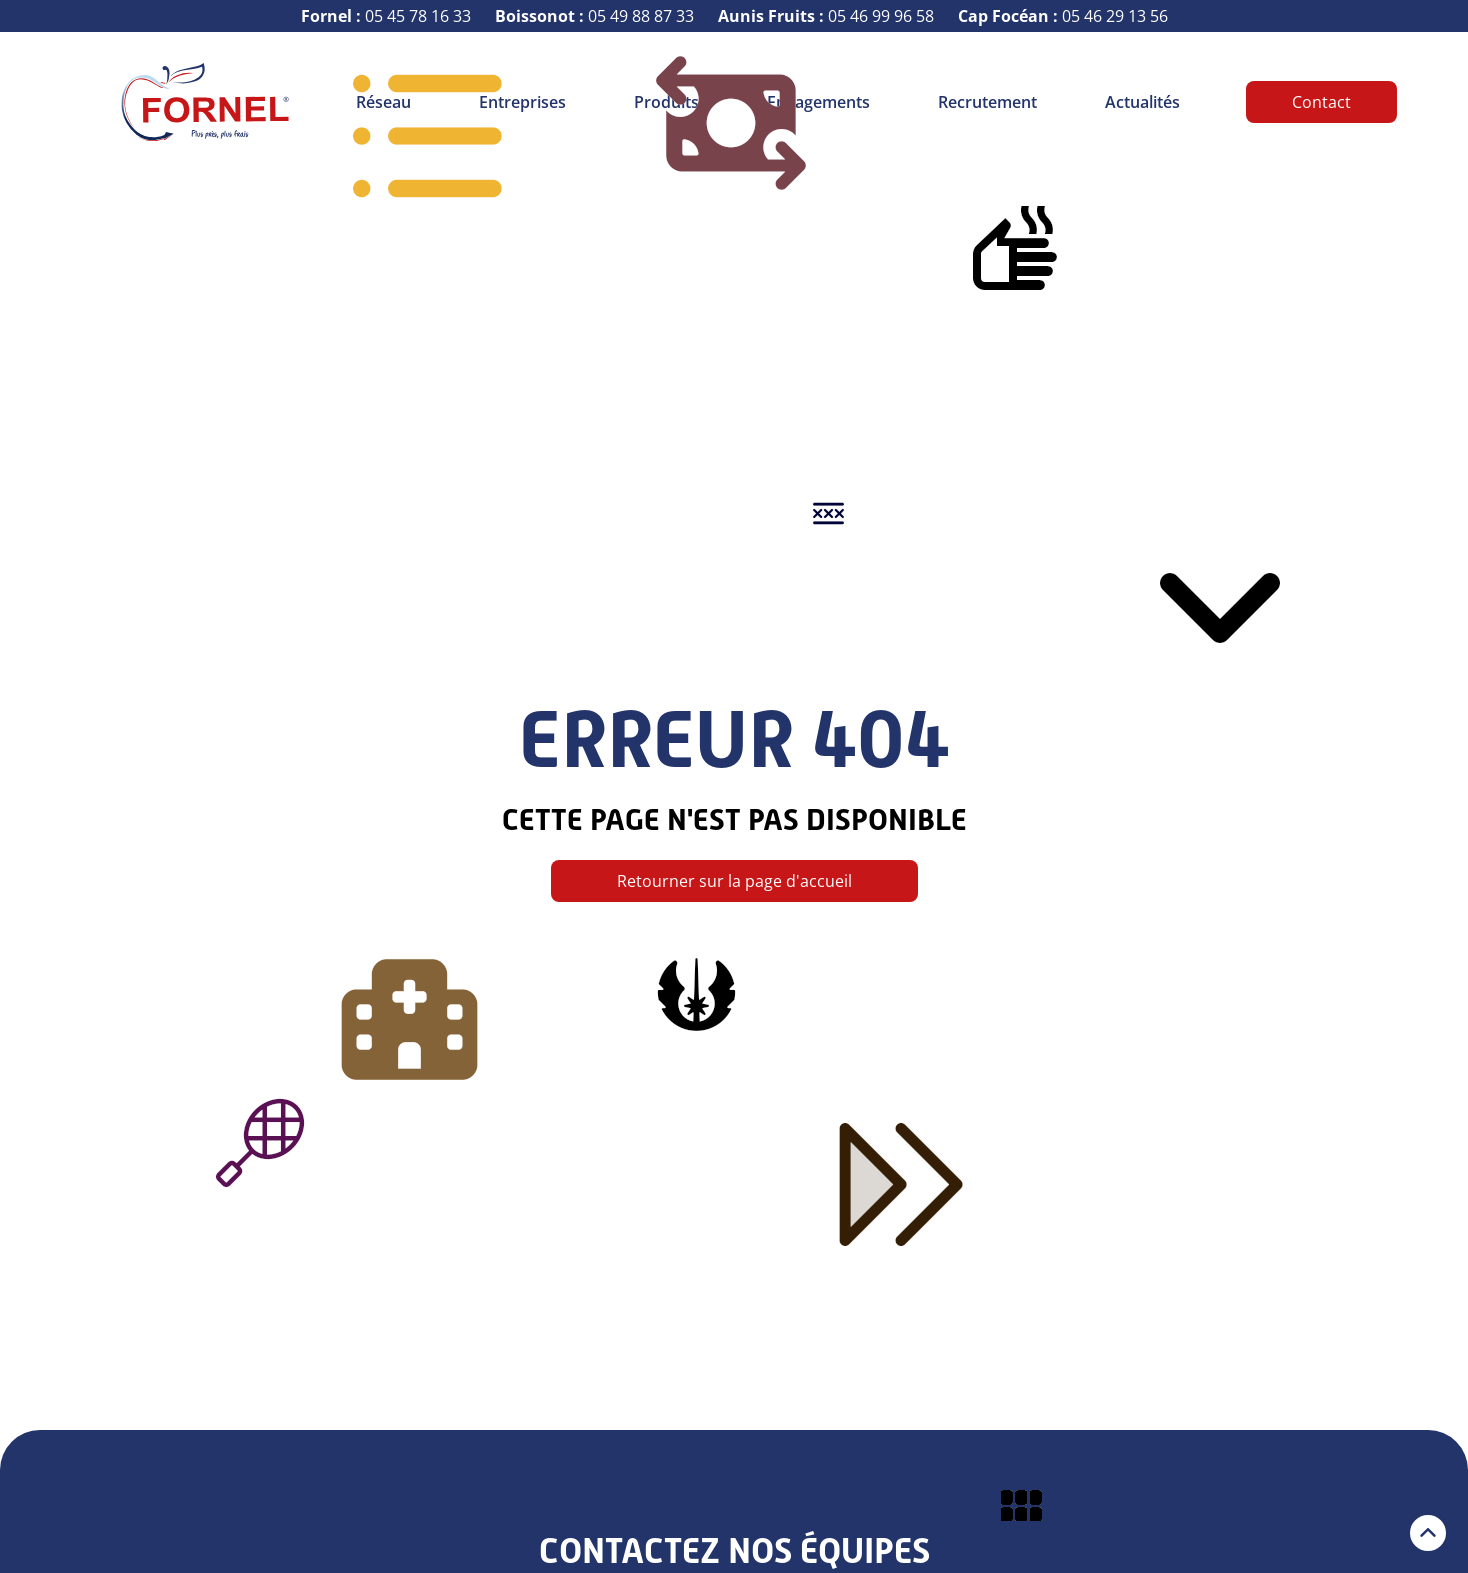 This screenshot has width=1468, height=1573. What do you see at coordinates (828, 513) in the screenshot?
I see `delete multiple selected items` at bounding box center [828, 513].